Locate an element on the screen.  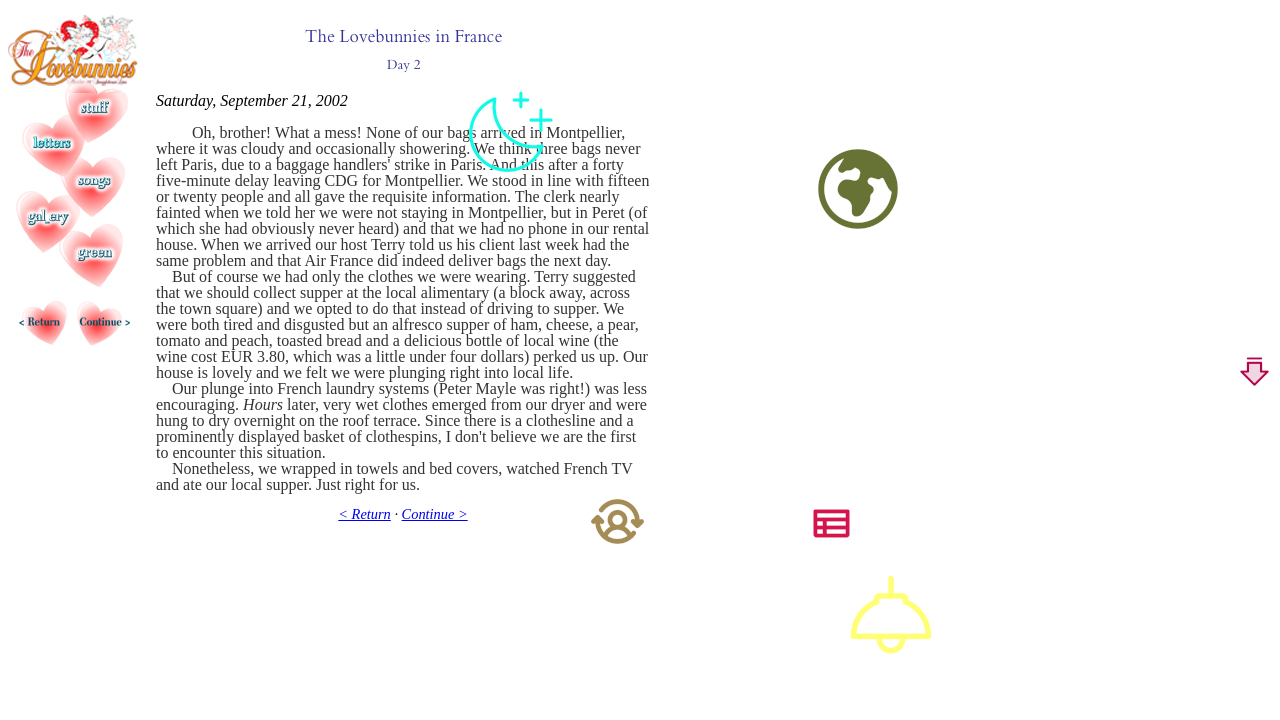
toggle pendant lamp or ceiling light is located at coordinates (891, 619).